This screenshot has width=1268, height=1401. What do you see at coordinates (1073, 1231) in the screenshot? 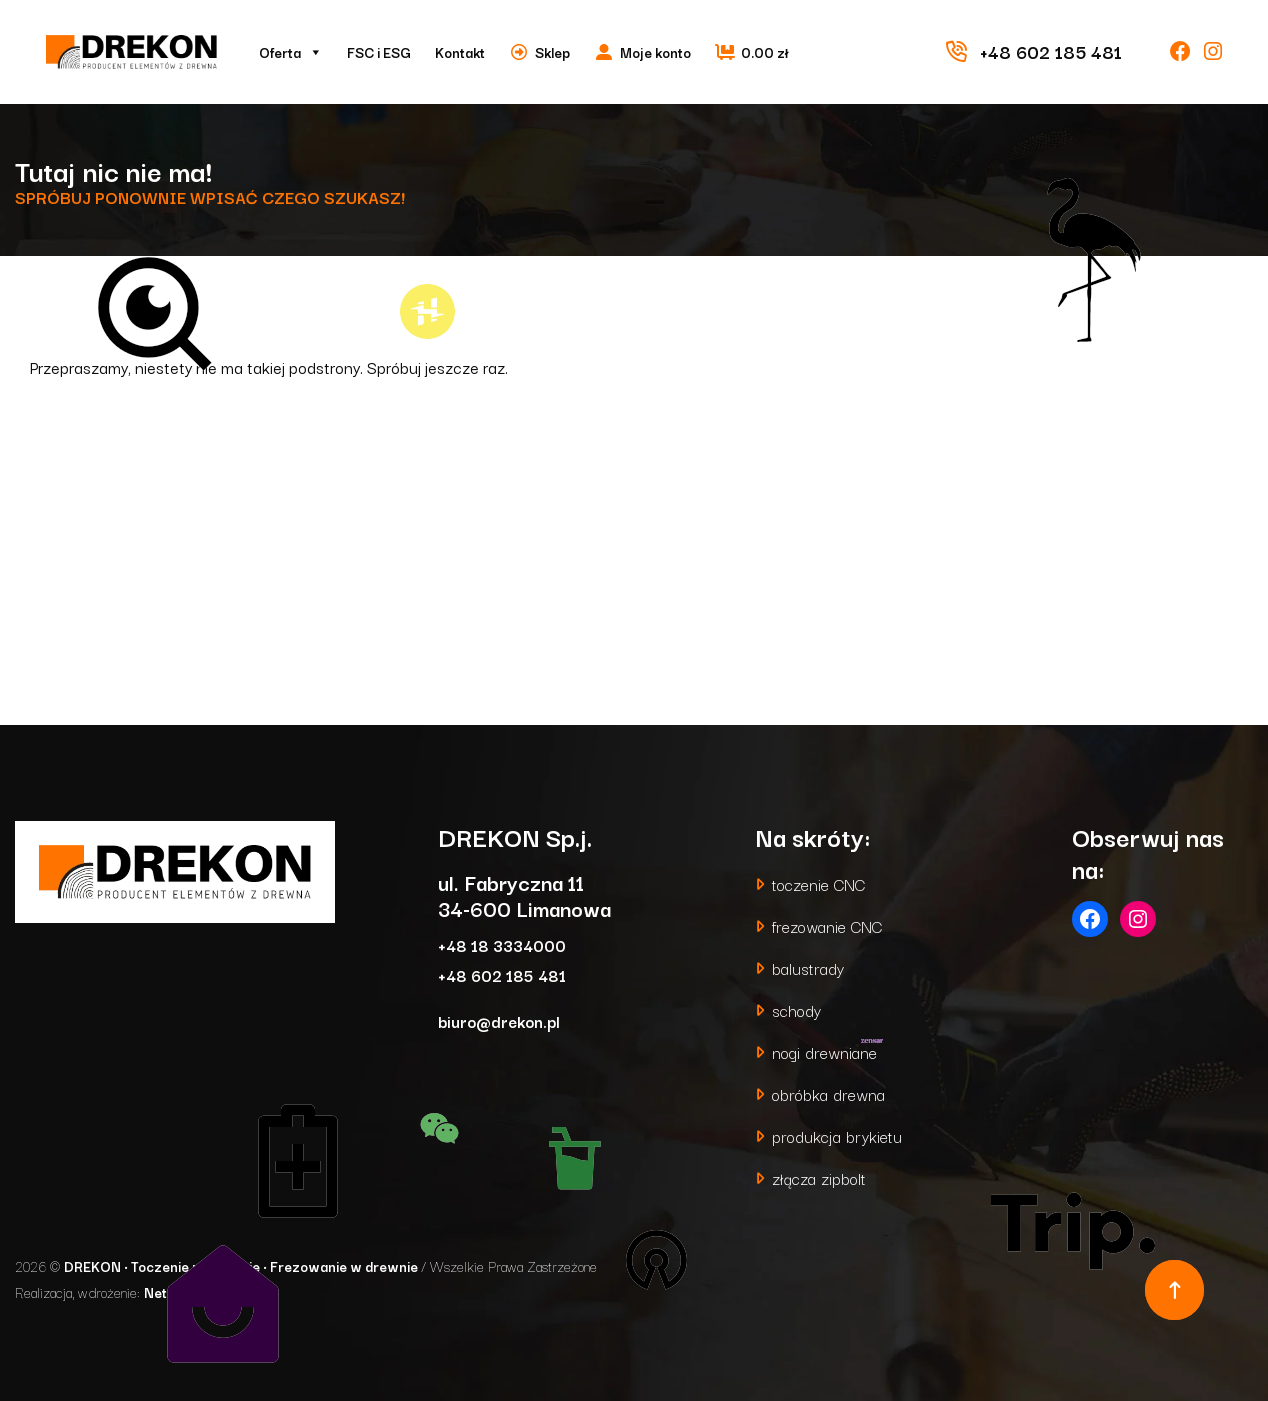
I see `open the Trip.com app` at bounding box center [1073, 1231].